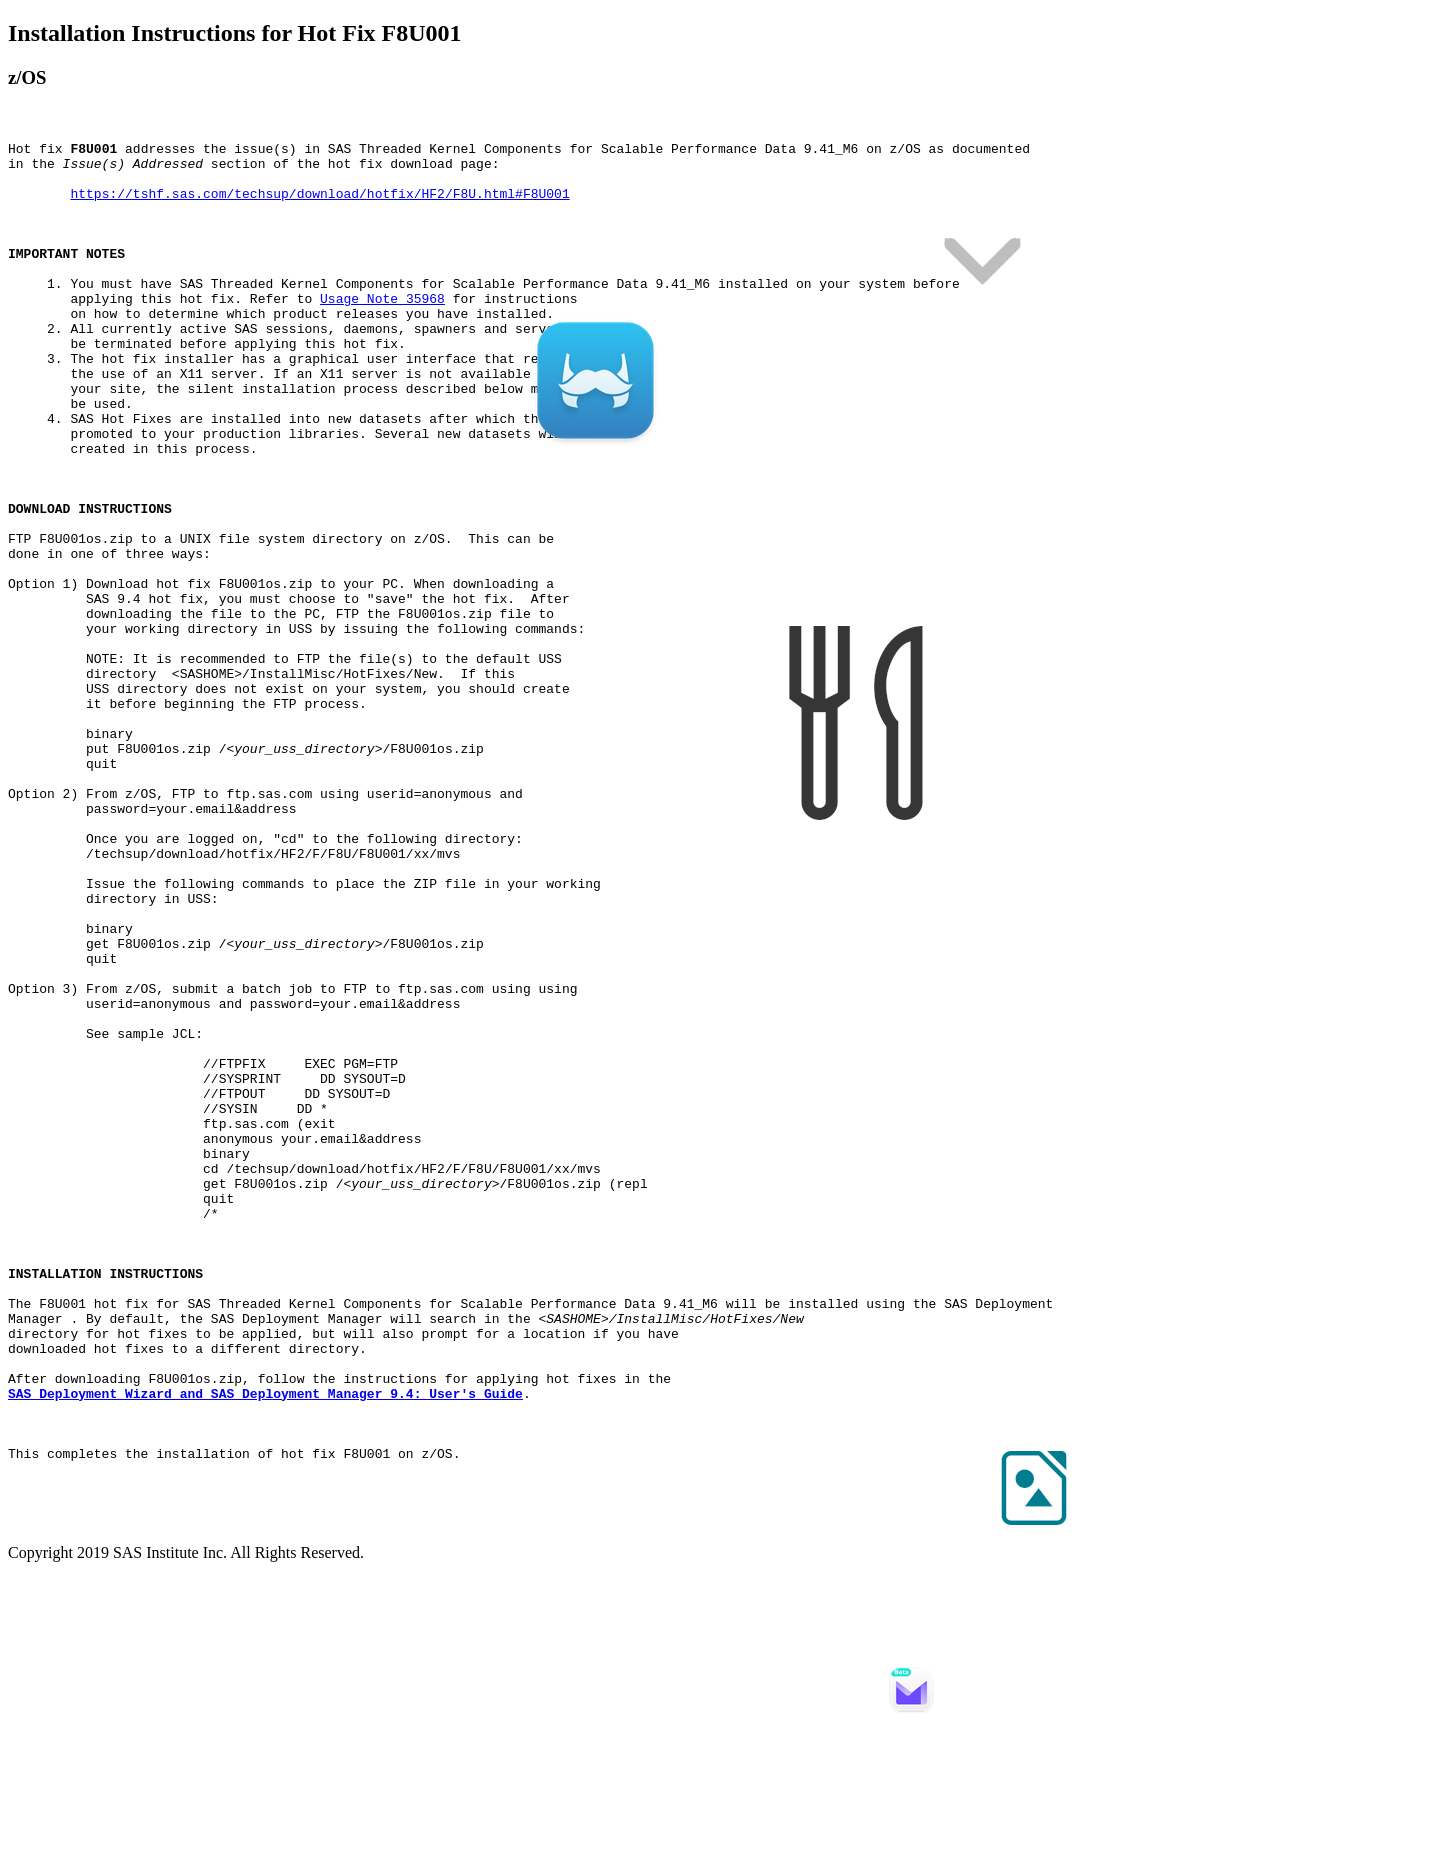 The width and height of the screenshot is (1440, 1855). What do you see at coordinates (982, 263) in the screenshot?
I see `scroll down or view more content` at bounding box center [982, 263].